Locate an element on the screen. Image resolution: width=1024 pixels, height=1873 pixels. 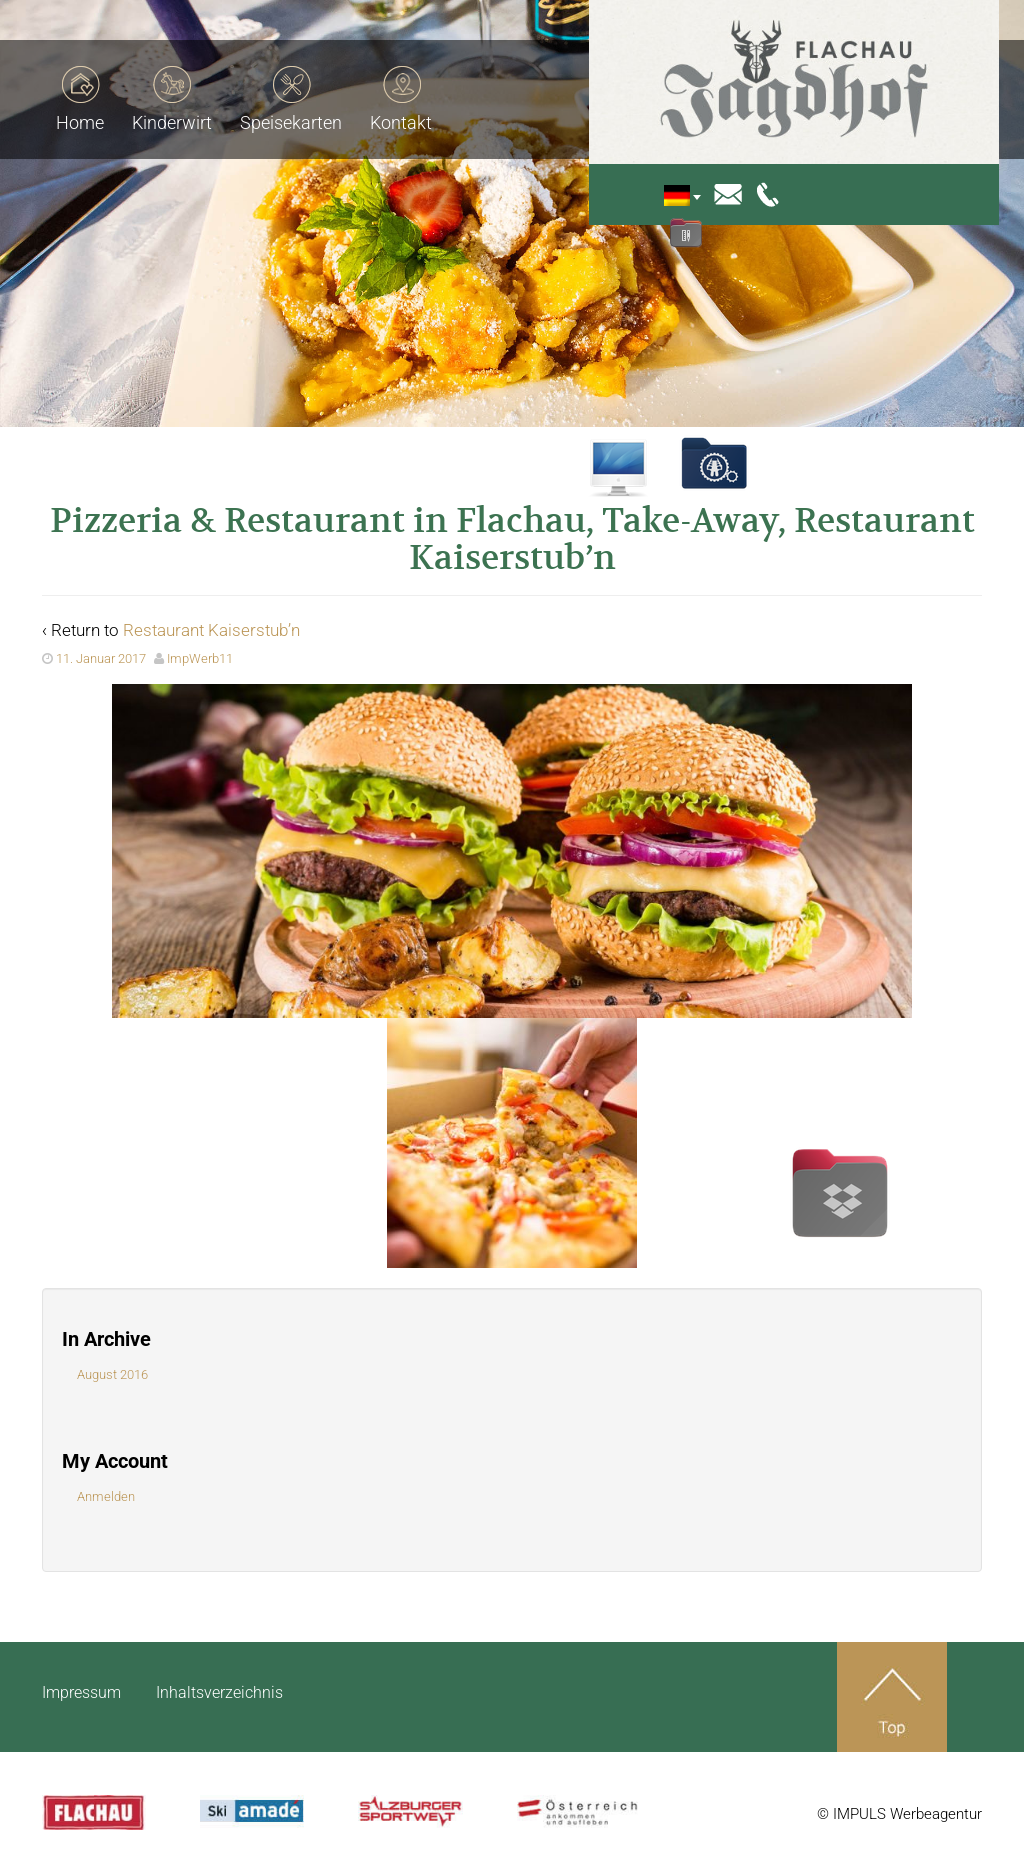
folder for NoLimits coaster simulation mods and custom content is located at coordinates (714, 465).